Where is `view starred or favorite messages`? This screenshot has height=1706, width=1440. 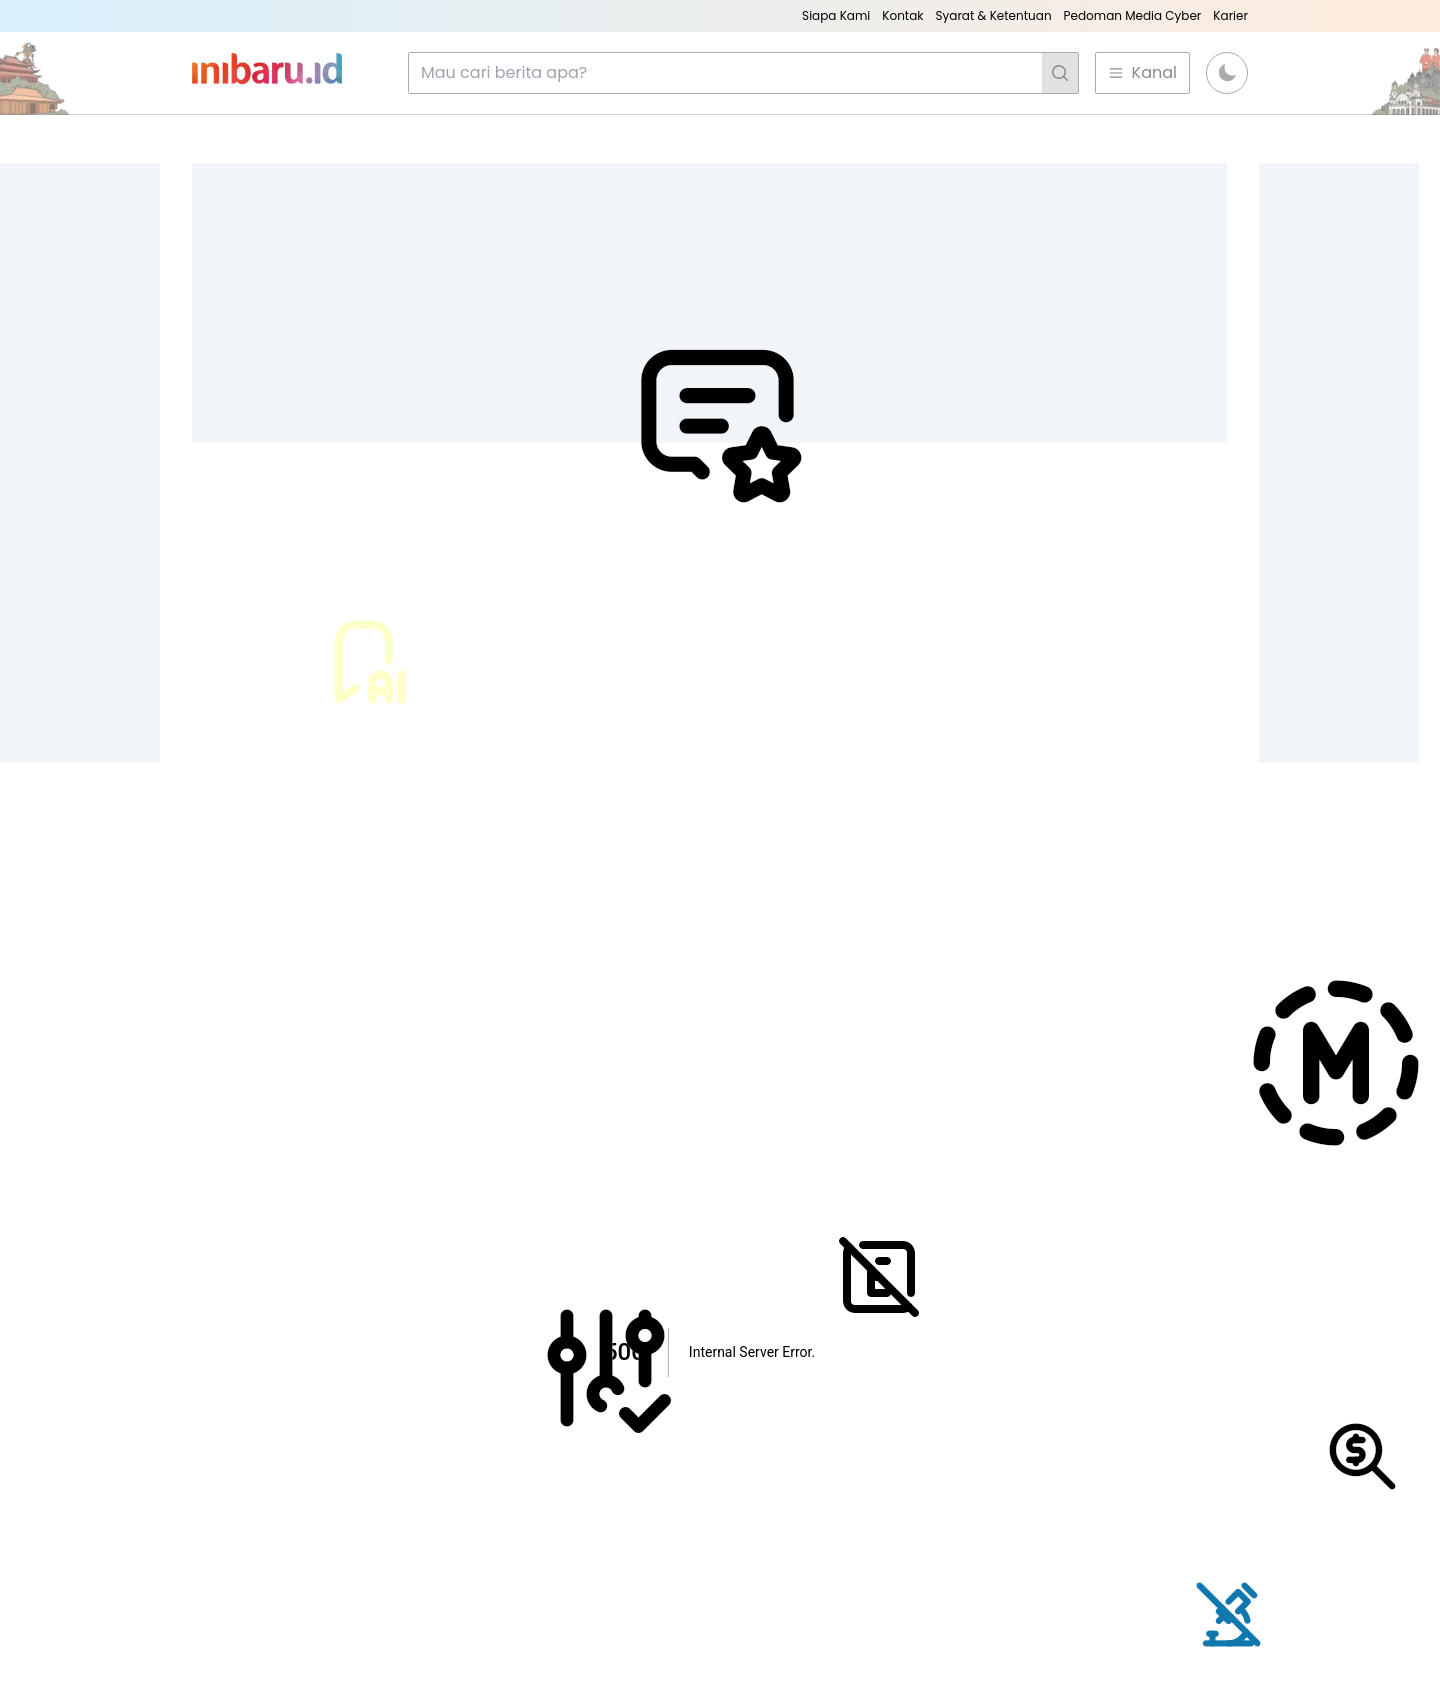
view starred or favorite messages is located at coordinates (717, 418).